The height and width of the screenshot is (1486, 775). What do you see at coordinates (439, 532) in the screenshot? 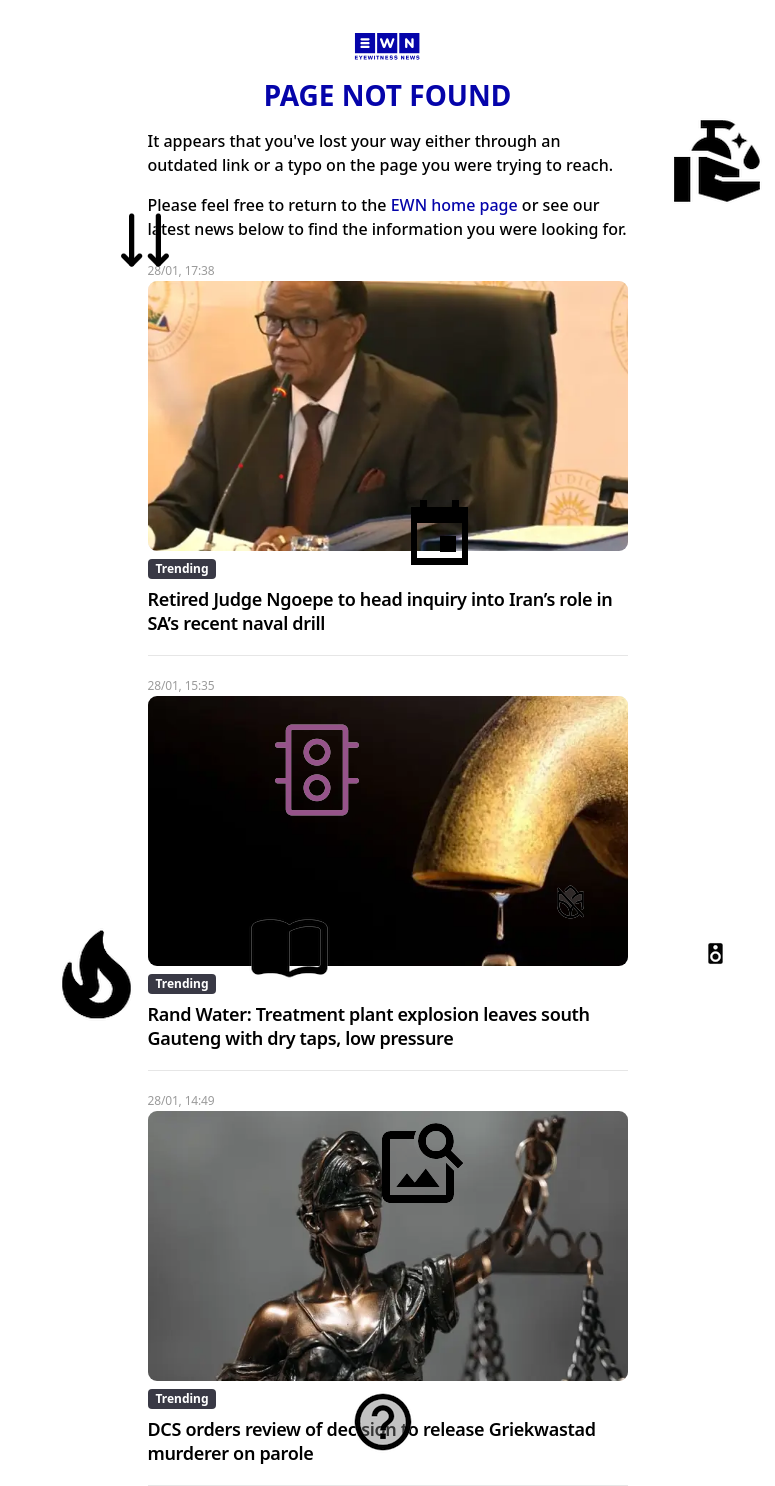
I see `view calendar or scheduled events` at bounding box center [439, 532].